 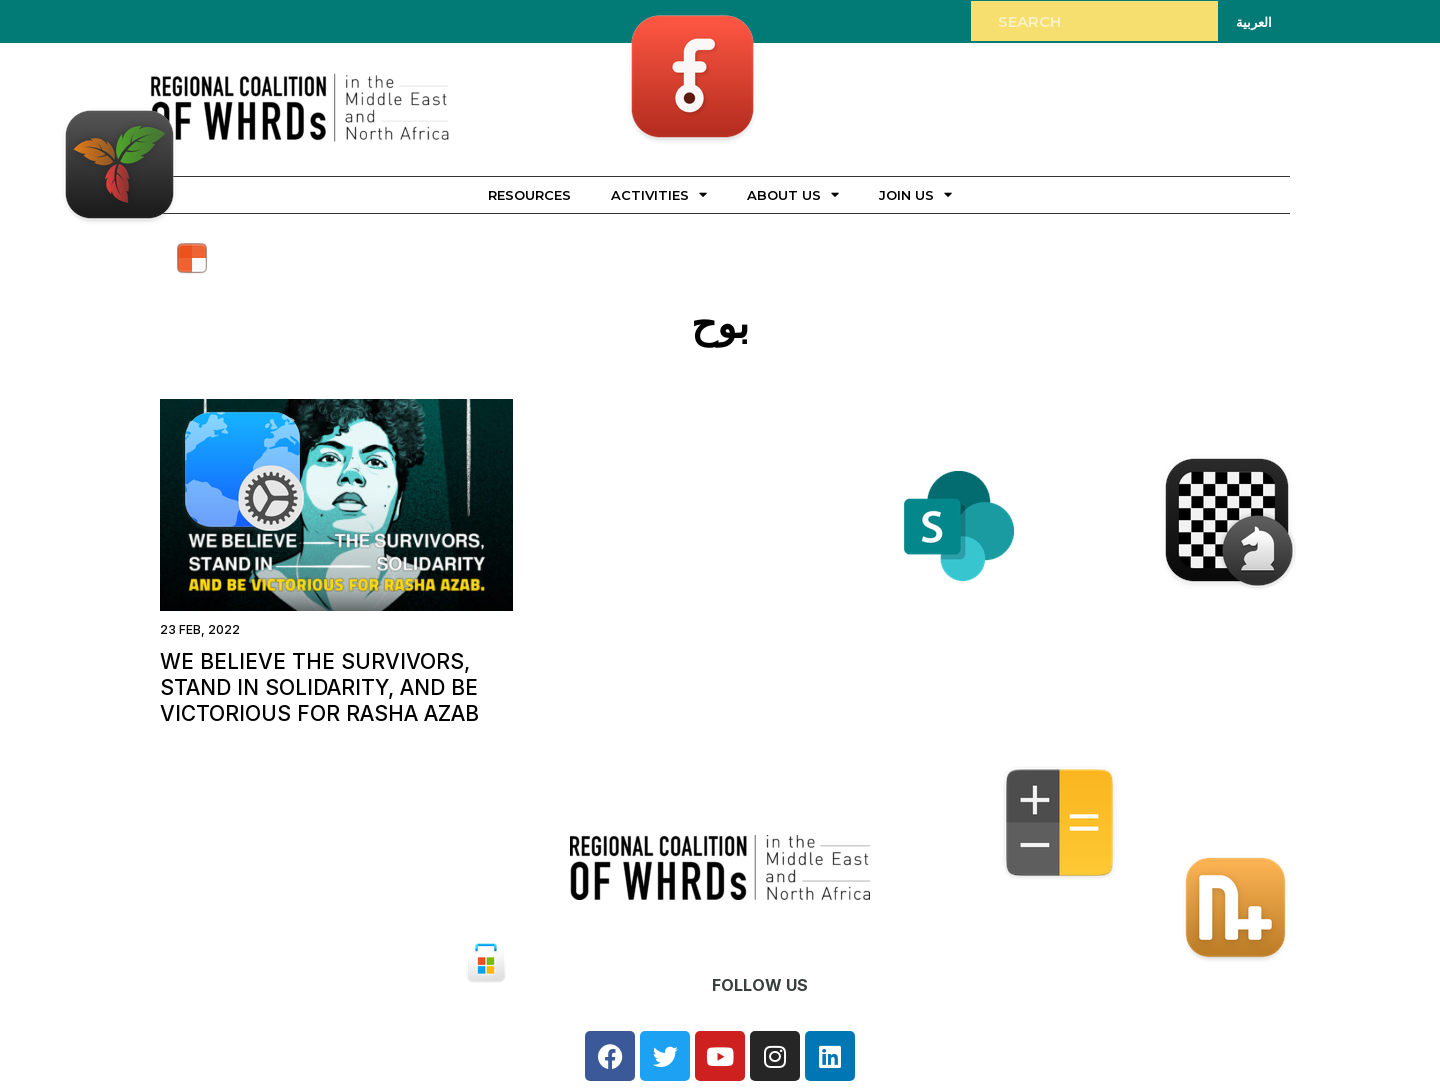 What do you see at coordinates (192, 258) in the screenshot?
I see `switch to the bottom-right workspace` at bounding box center [192, 258].